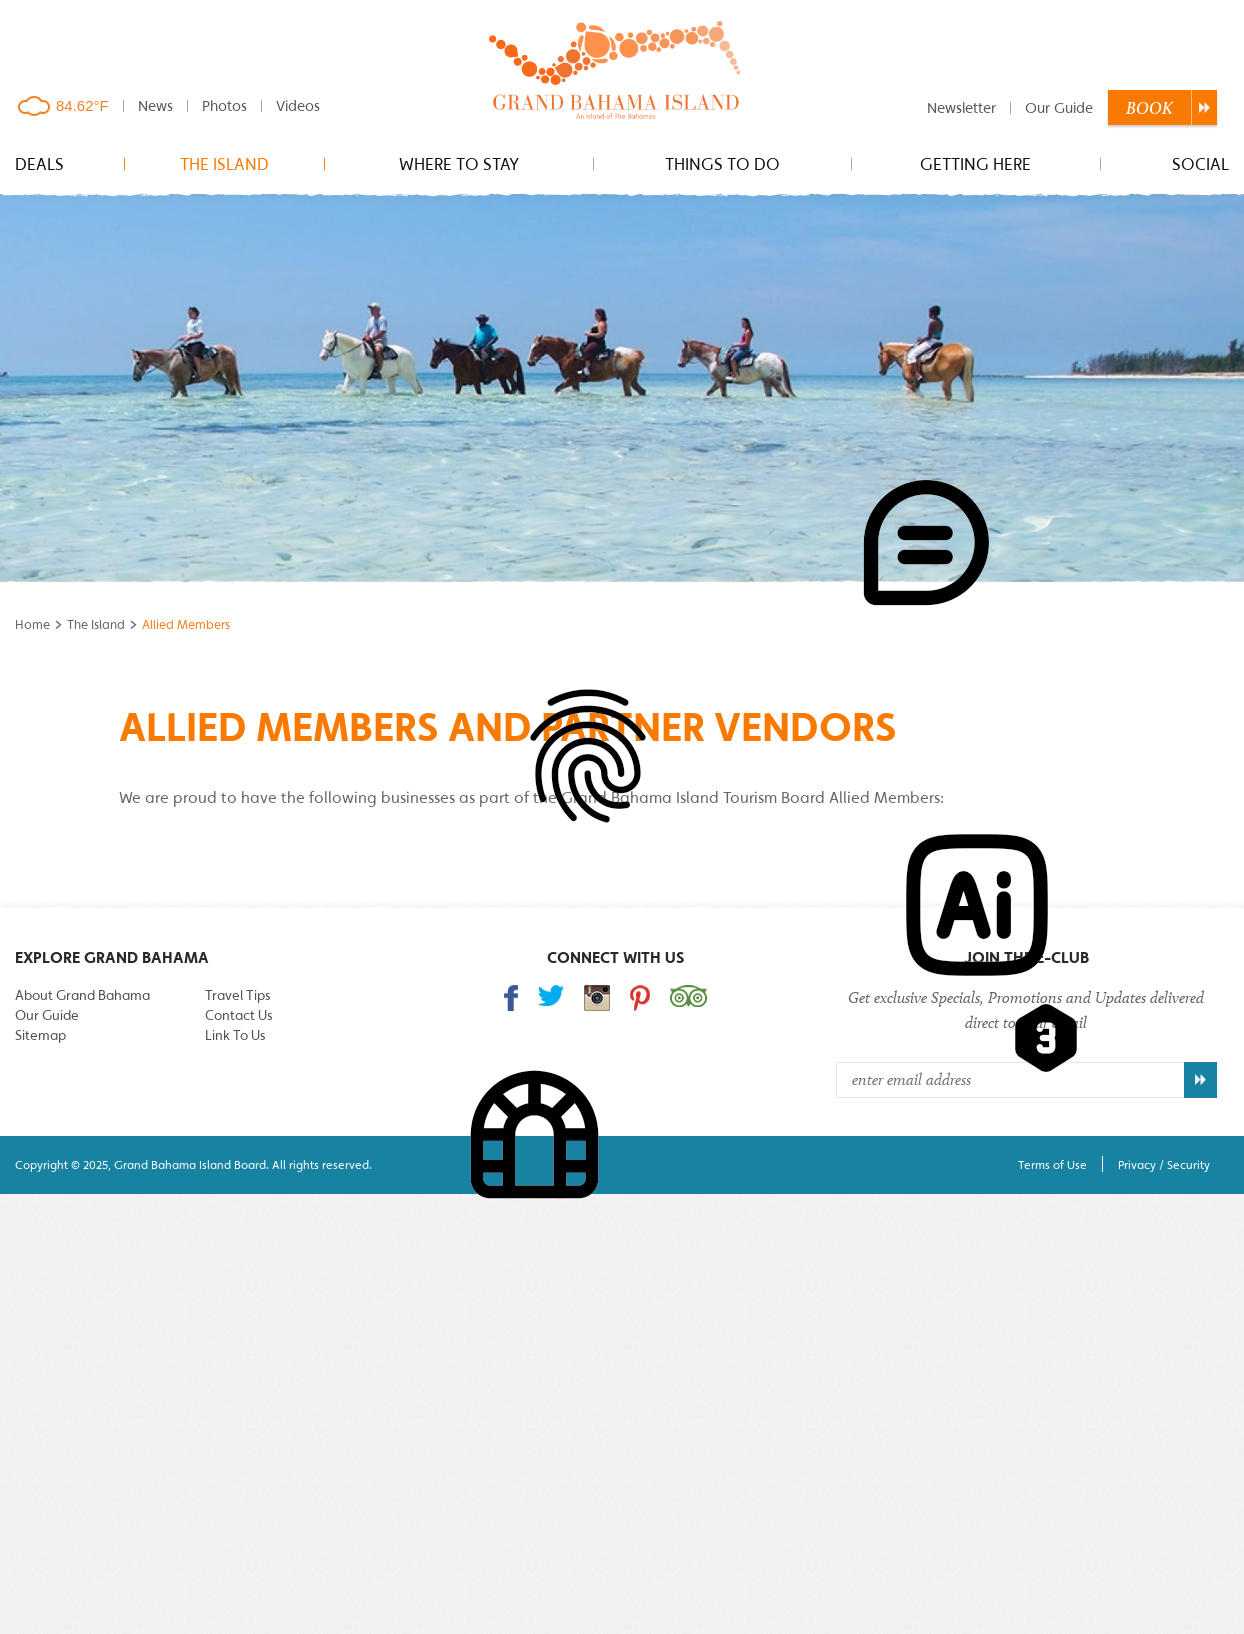  What do you see at coordinates (588, 756) in the screenshot?
I see `authenticate with fingerprint` at bounding box center [588, 756].